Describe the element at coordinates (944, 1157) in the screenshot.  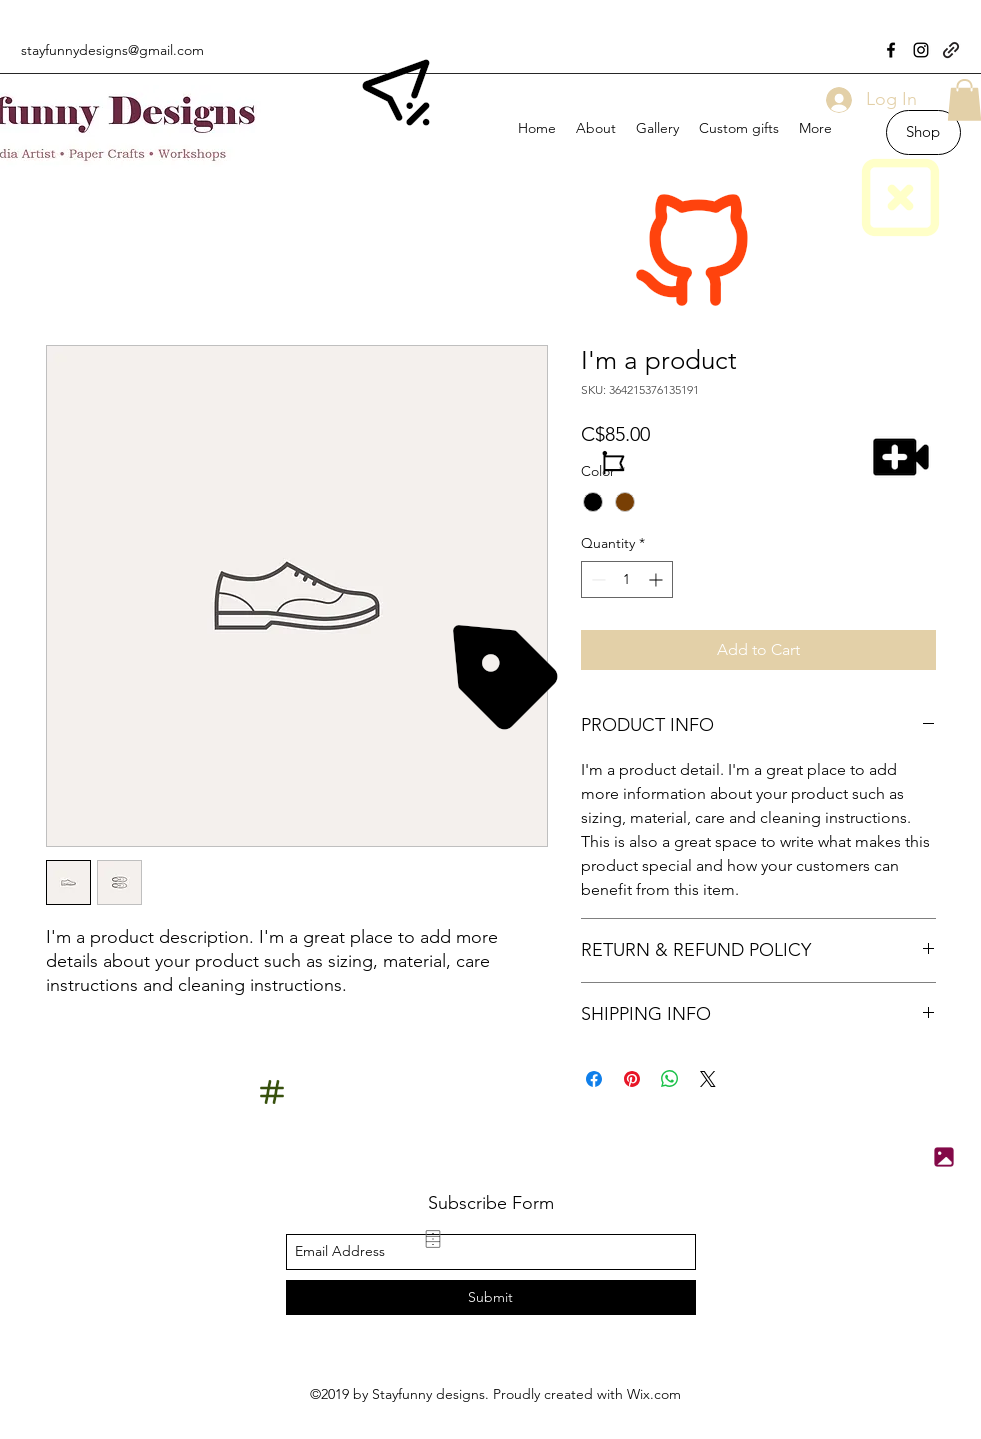
I see `view image or photo` at that location.